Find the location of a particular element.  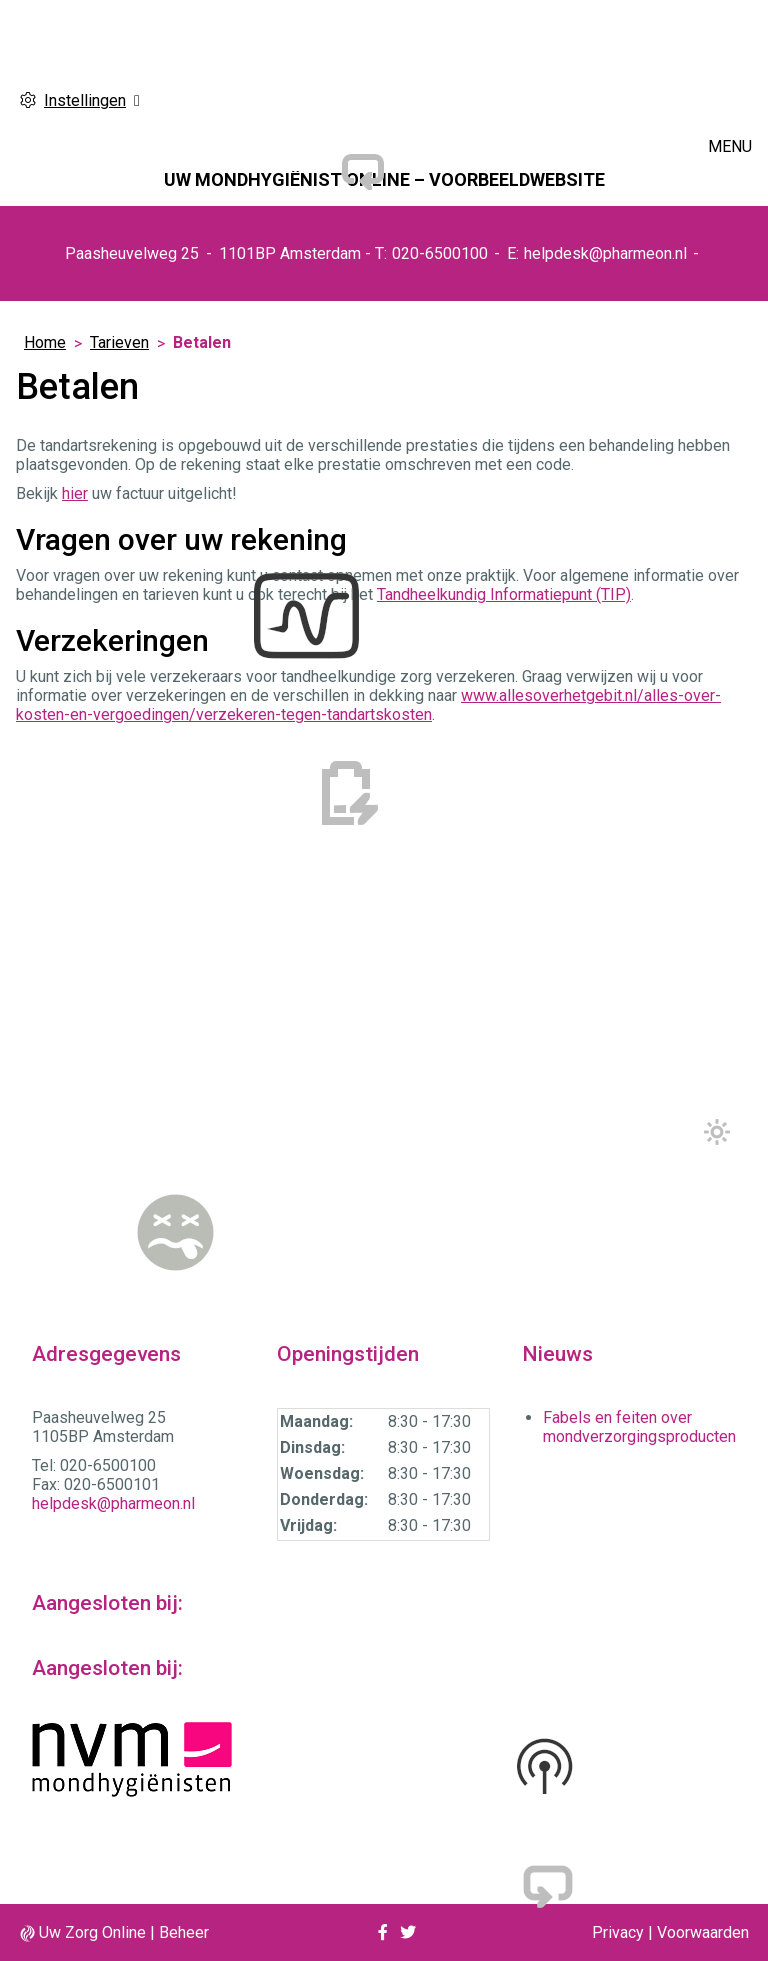

open the podcasts app is located at coordinates (546, 1764).